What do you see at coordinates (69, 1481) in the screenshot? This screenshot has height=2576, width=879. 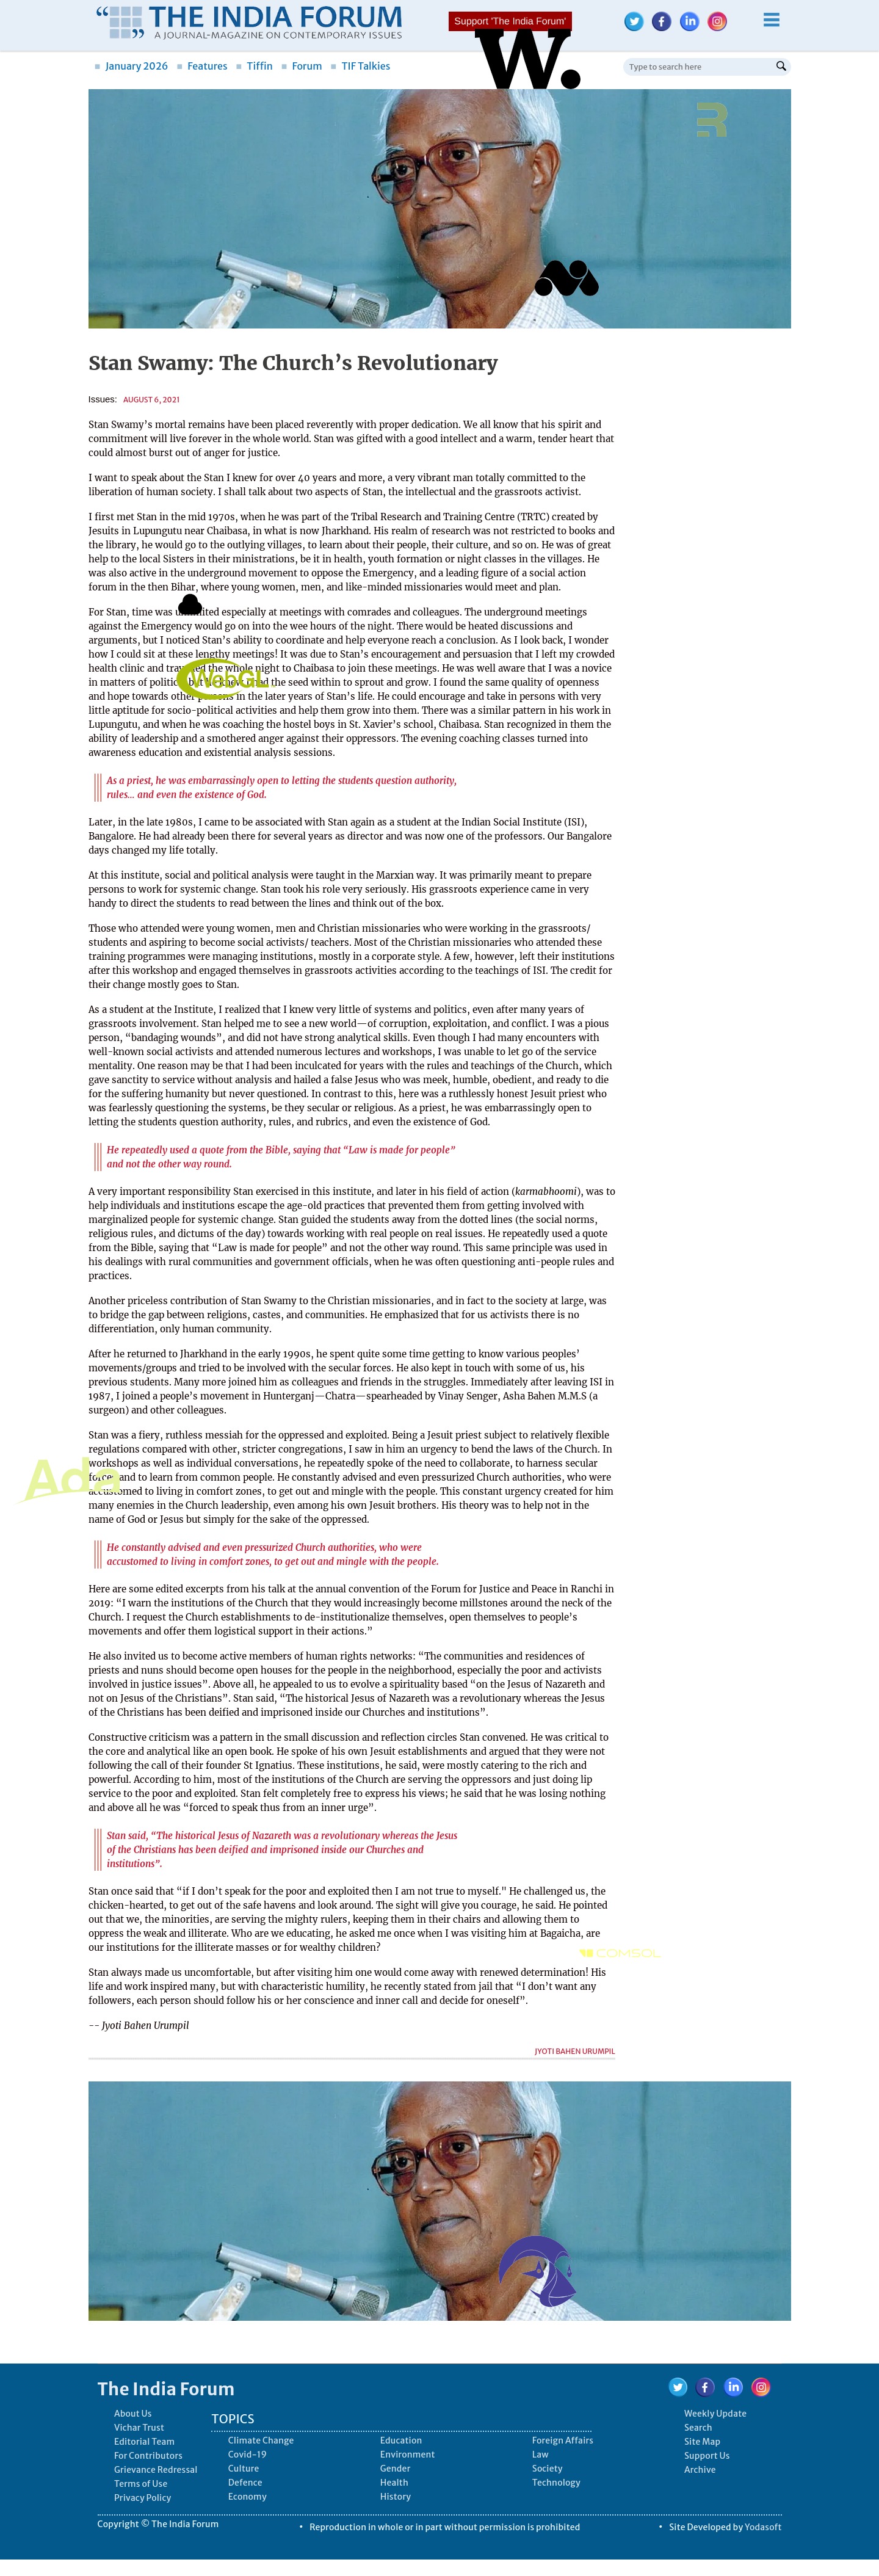 I see `ada company logo` at bounding box center [69, 1481].